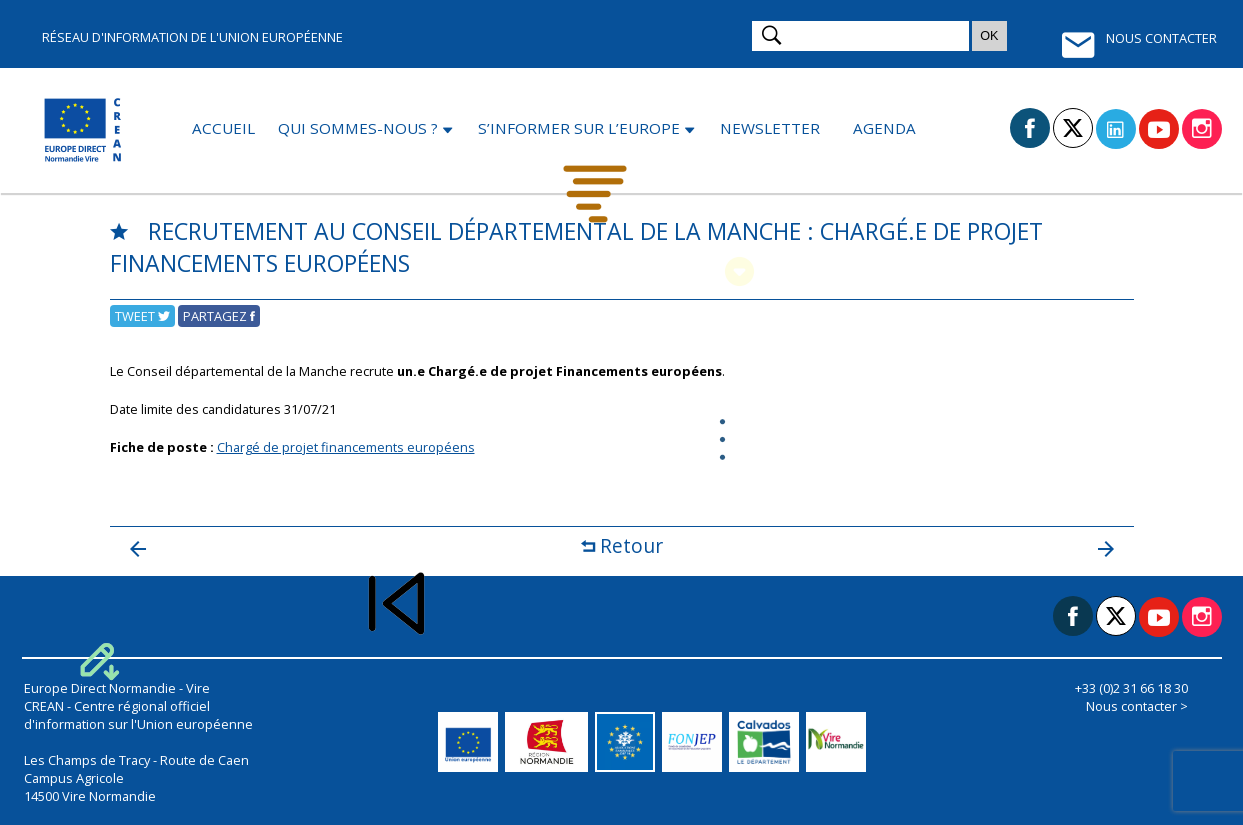 The height and width of the screenshot is (825, 1243). Describe the element at coordinates (739, 271) in the screenshot. I see `expand dropdown menu` at that location.